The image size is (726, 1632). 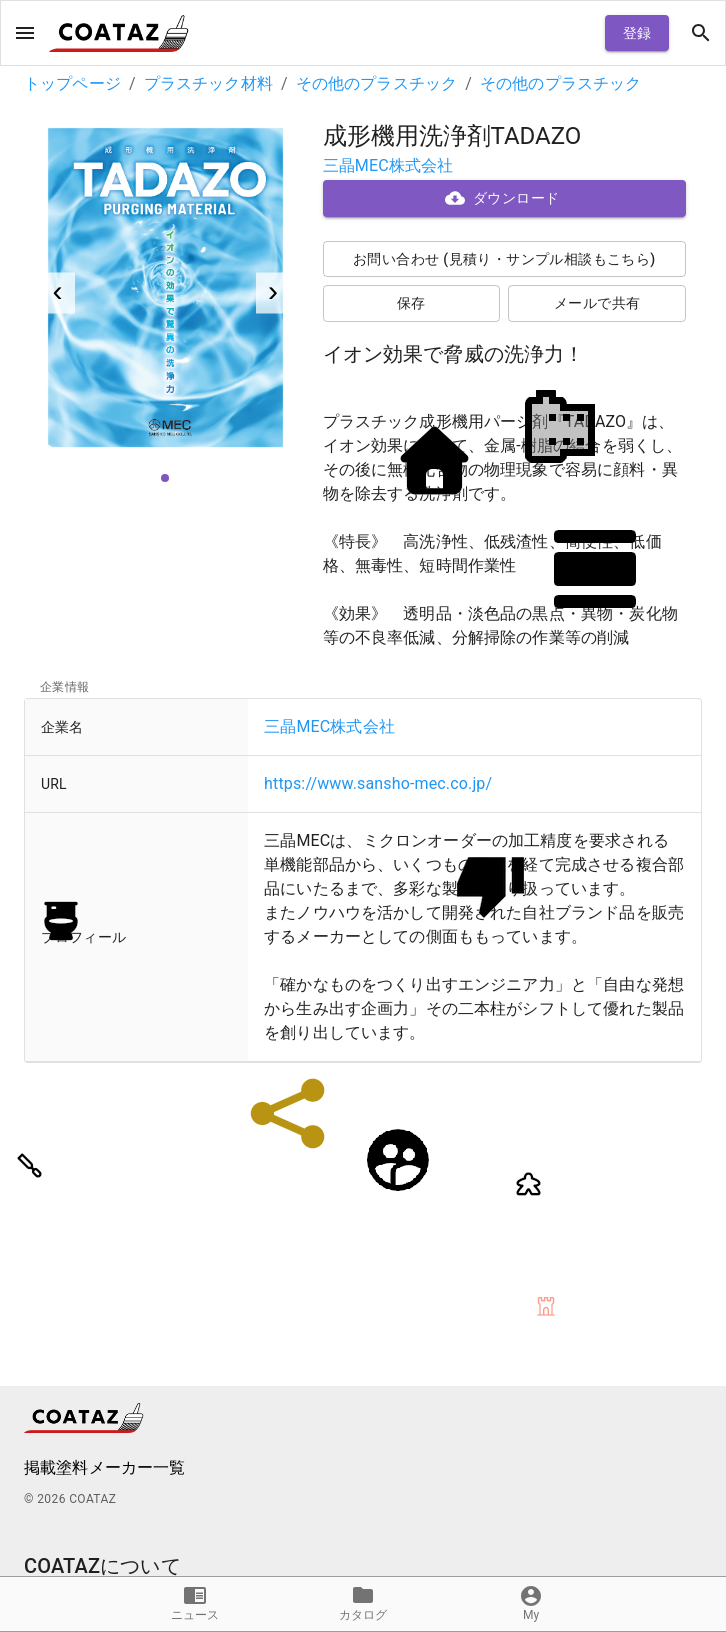 I want to click on indicates restroom or bathroom location, so click(x=61, y=921).